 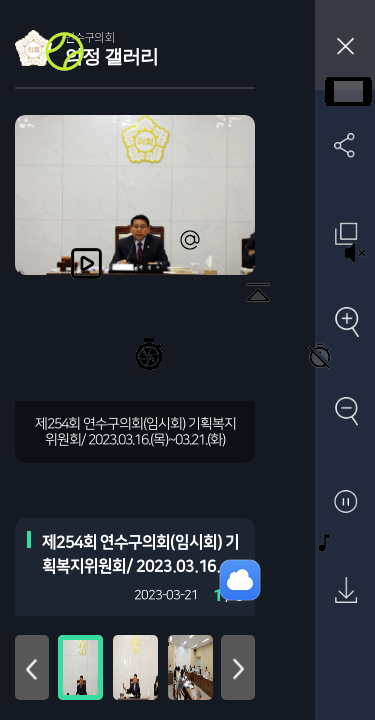 What do you see at coordinates (320, 356) in the screenshot?
I see `timer is disabled or inactive` at bounding box center [320, 356].